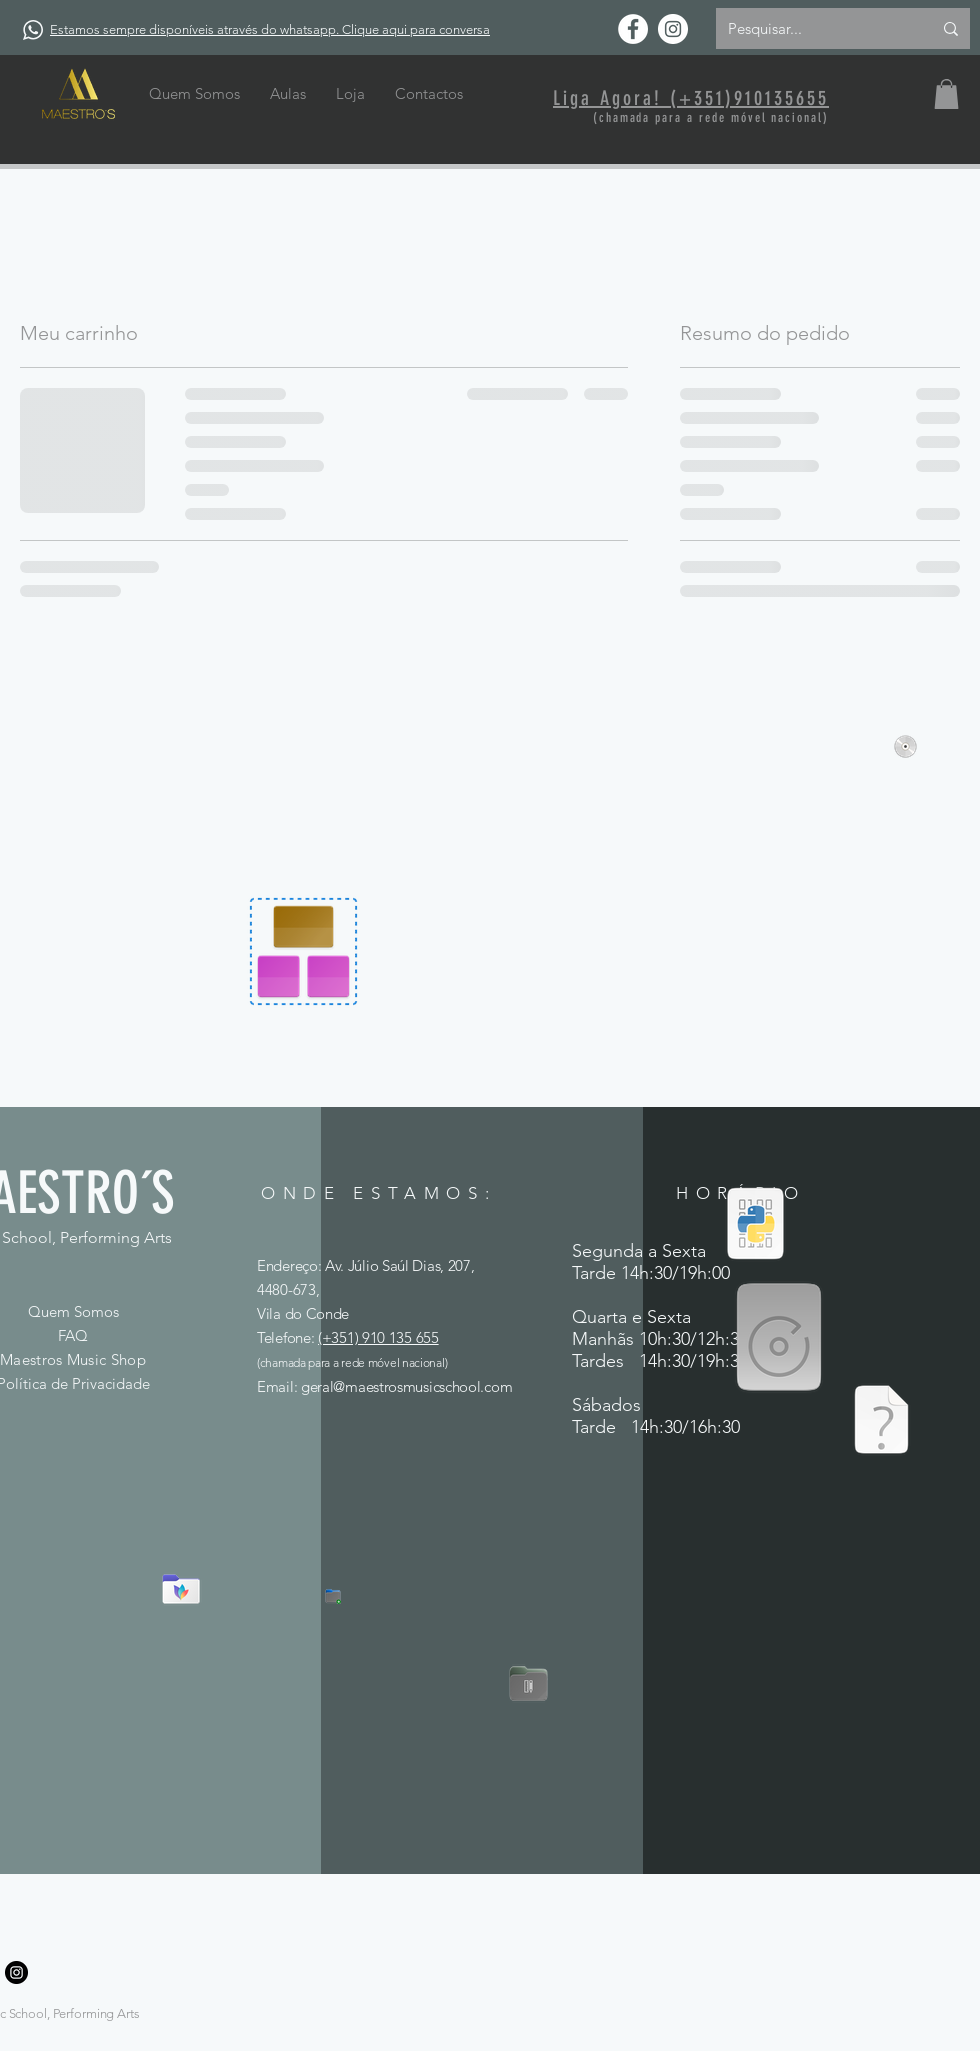  What do you see at coordinates (181, 1590) in the screenshot?
I see `open mindnode documents folder` at bounding box center [181, 1590].